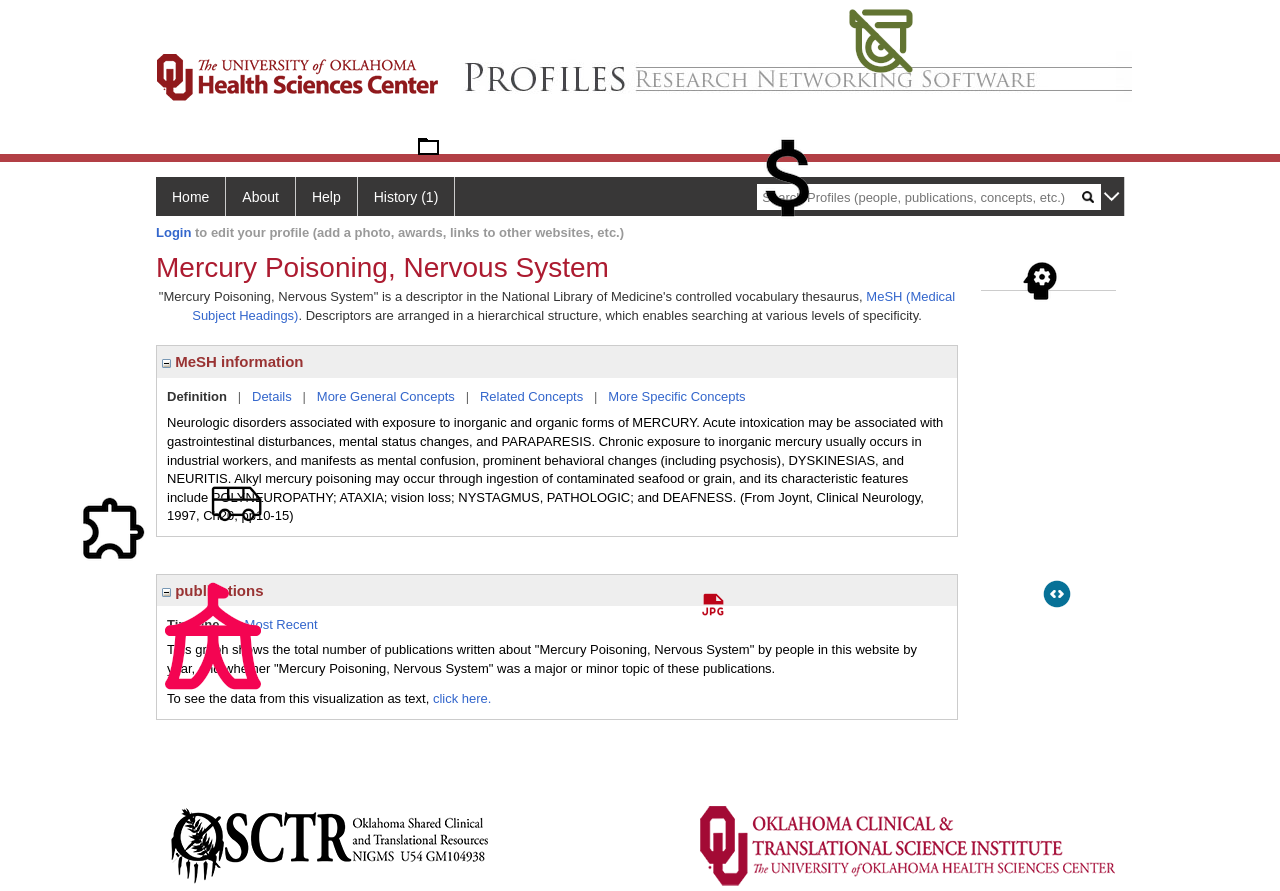  I want to click on view or open a JPG image file, so click(713, 605).